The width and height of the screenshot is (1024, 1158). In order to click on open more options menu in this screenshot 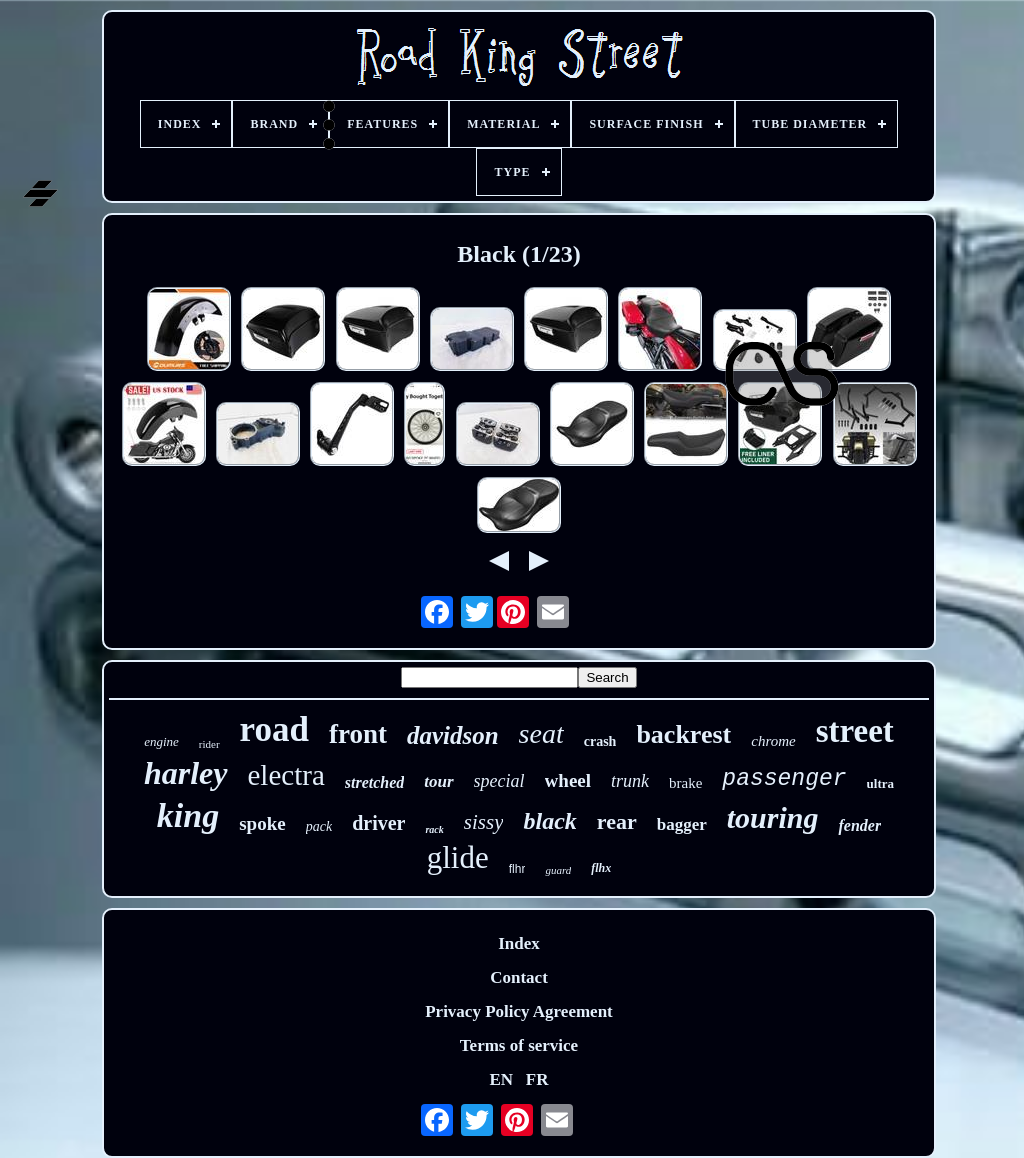, I will do `click(329, 125)`.